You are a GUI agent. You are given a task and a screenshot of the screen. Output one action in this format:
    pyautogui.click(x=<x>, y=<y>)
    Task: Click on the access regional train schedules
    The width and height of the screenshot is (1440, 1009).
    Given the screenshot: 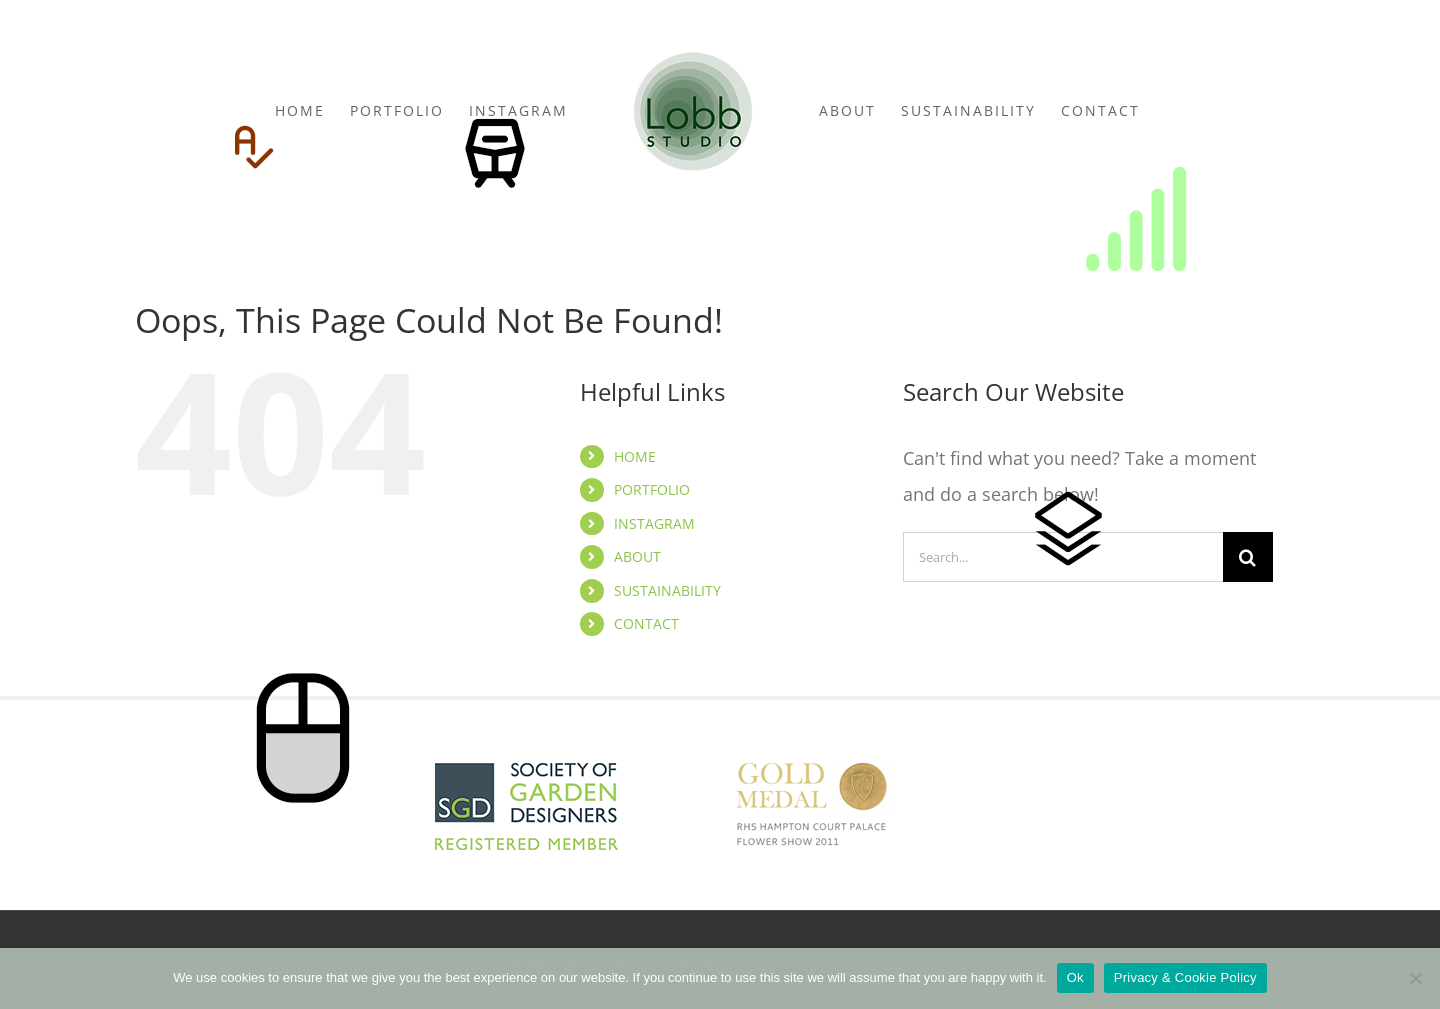 What is the action you would take?
    pyautogui.click(x=495, y=151)
    